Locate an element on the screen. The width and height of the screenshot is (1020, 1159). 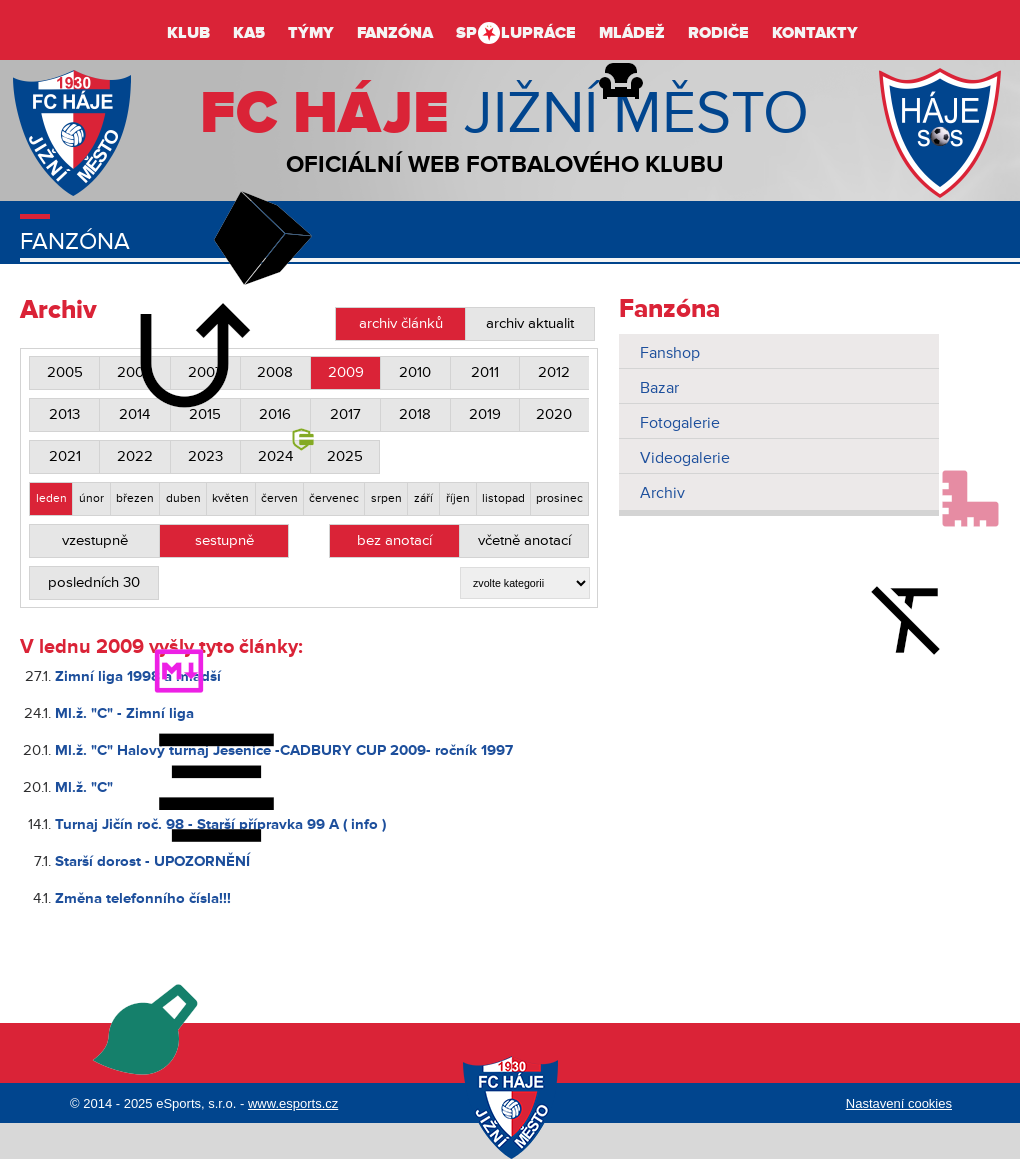
clear text formatting is located at coordinates (905, 620).